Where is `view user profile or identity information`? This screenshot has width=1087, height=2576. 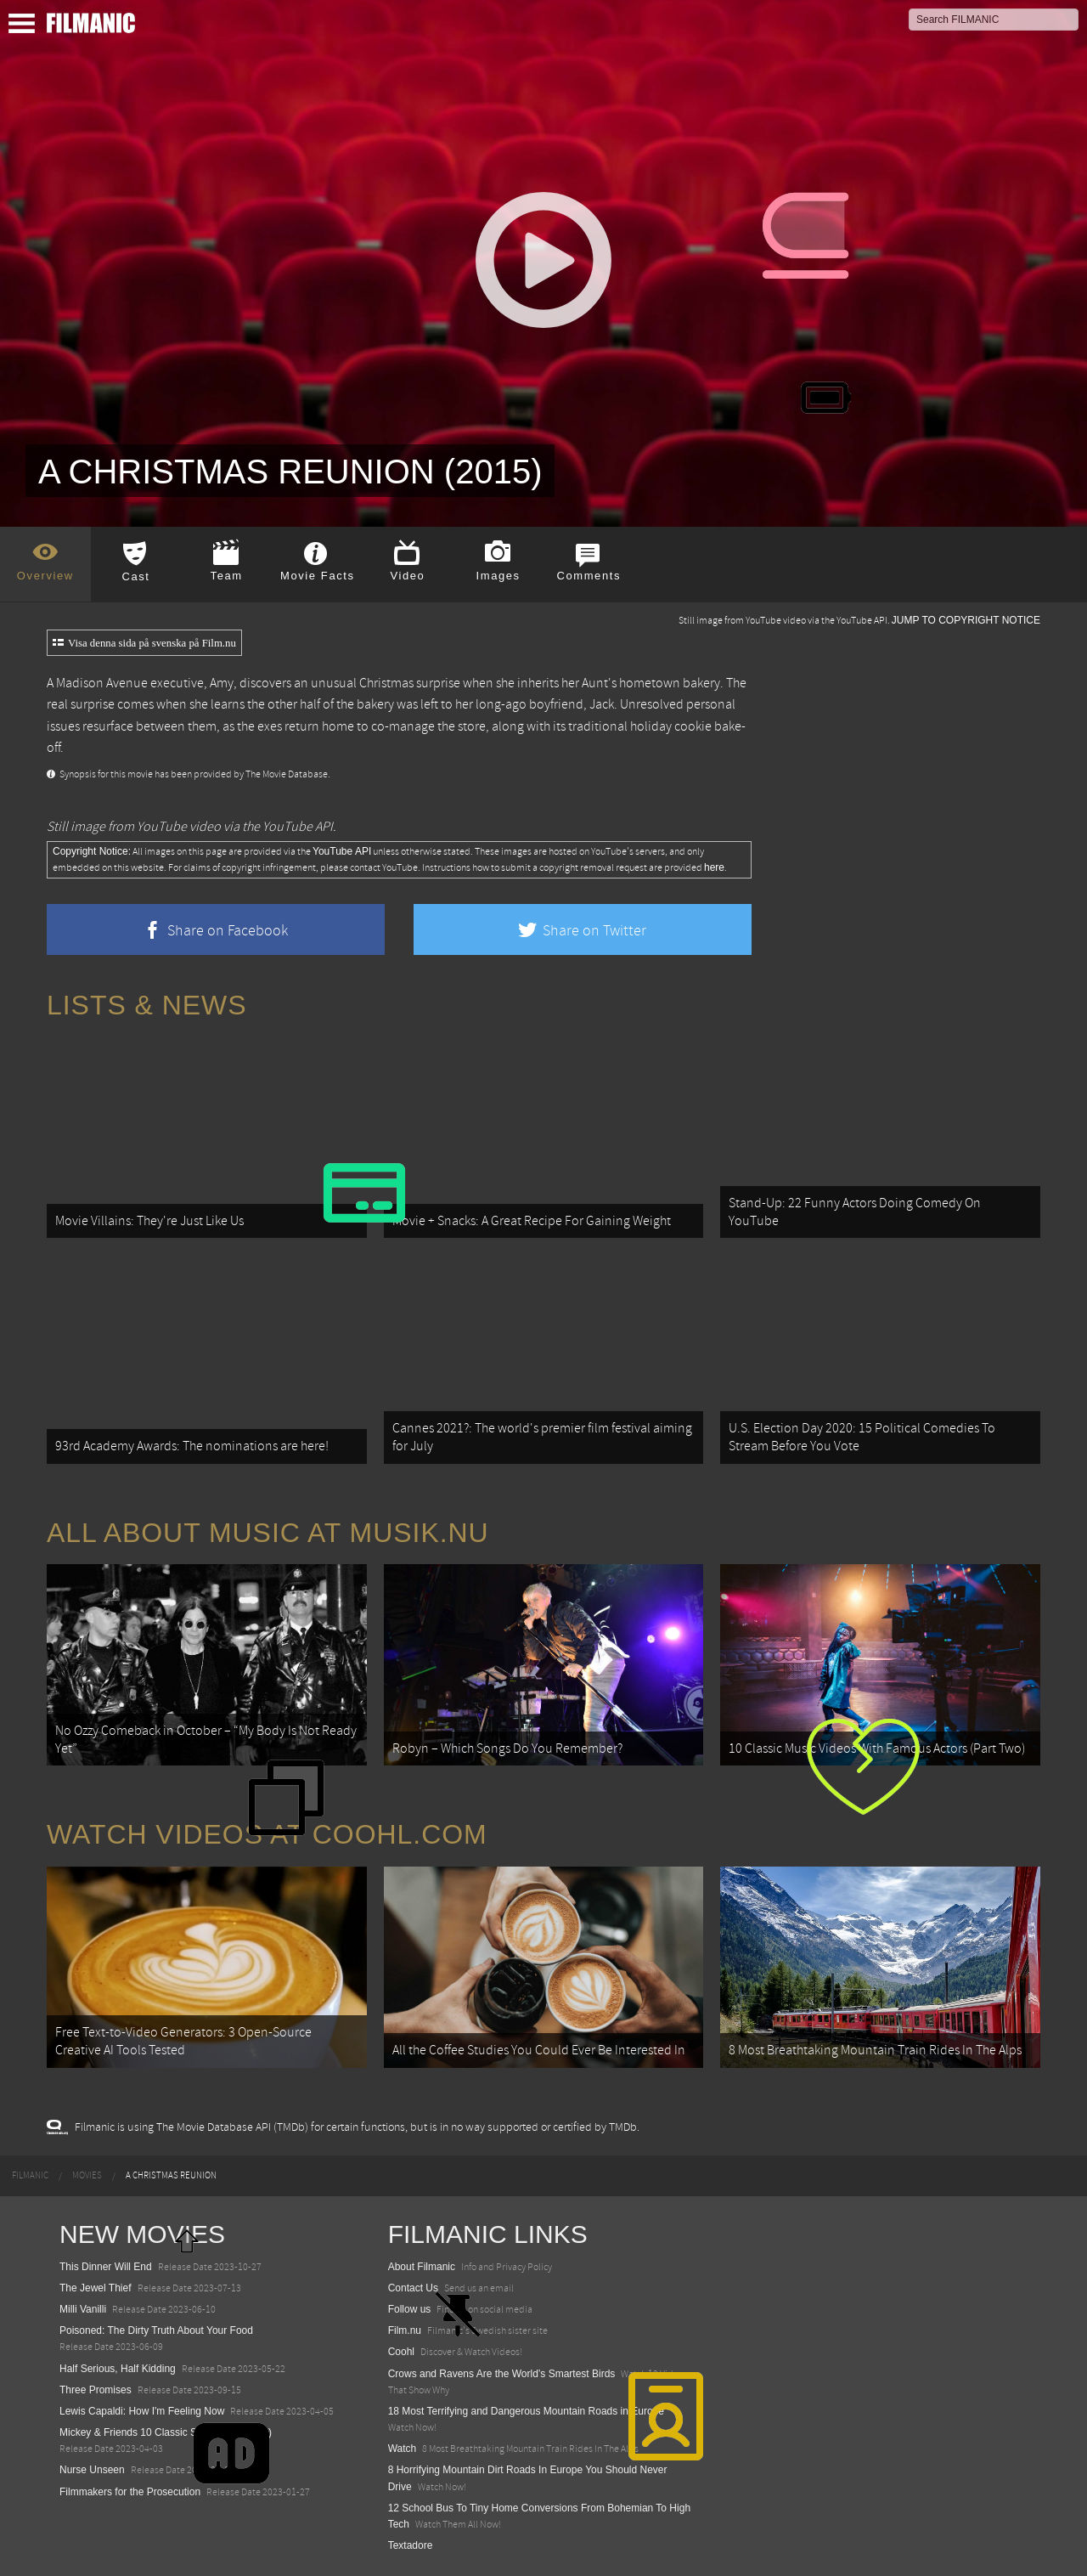
view user profile or identity information is located at coordinates (666, 2416).